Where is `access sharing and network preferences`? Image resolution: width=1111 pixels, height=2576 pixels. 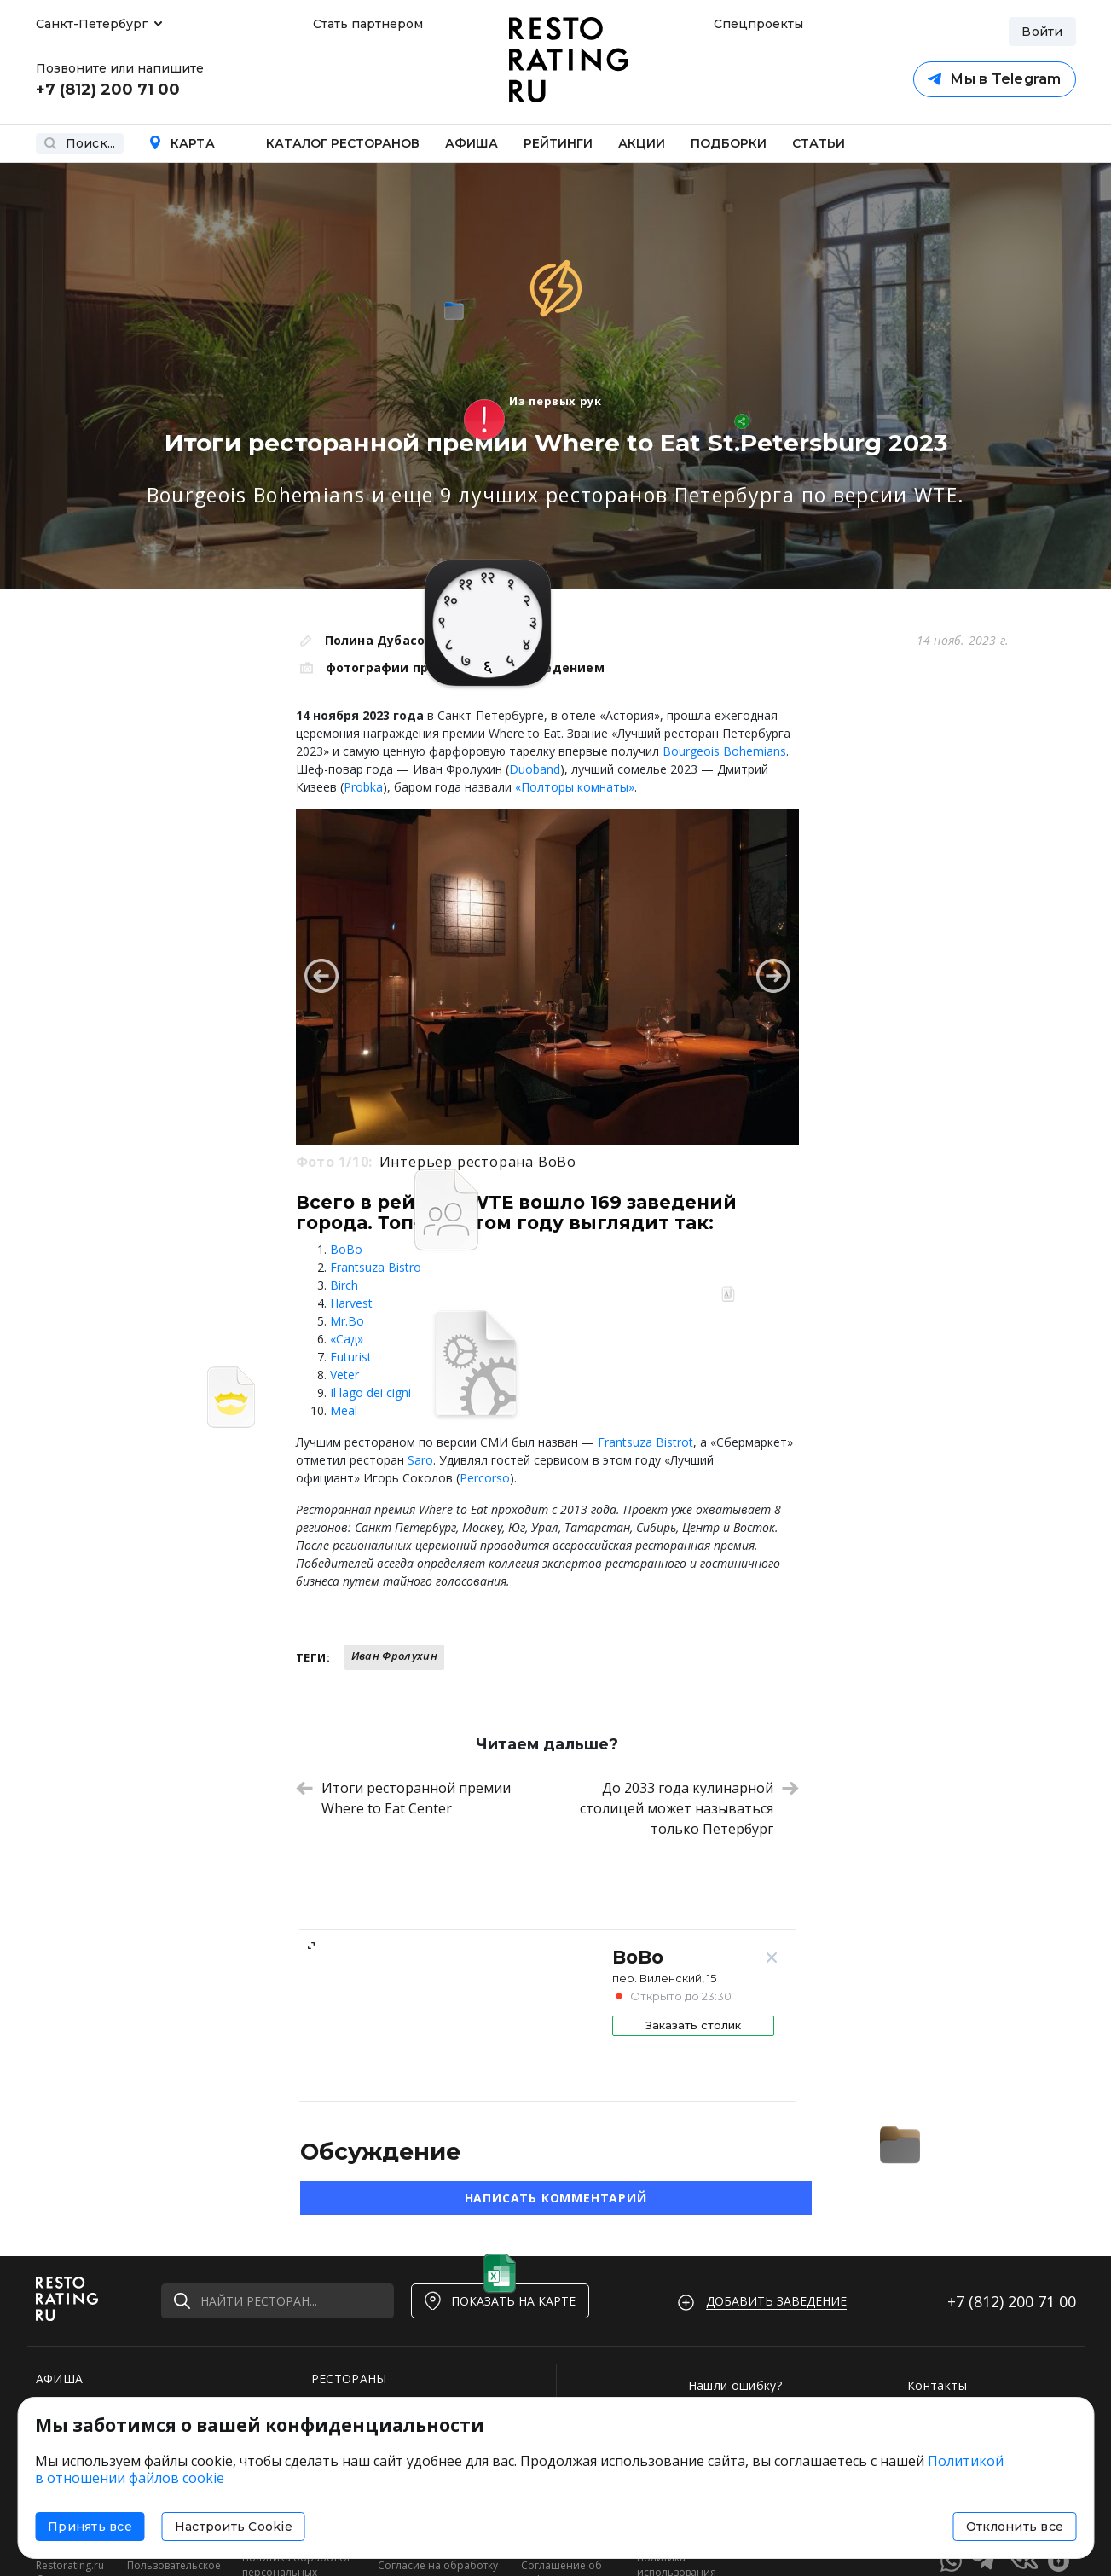
access sharing and network preferences is located at coordinates (742, 421).